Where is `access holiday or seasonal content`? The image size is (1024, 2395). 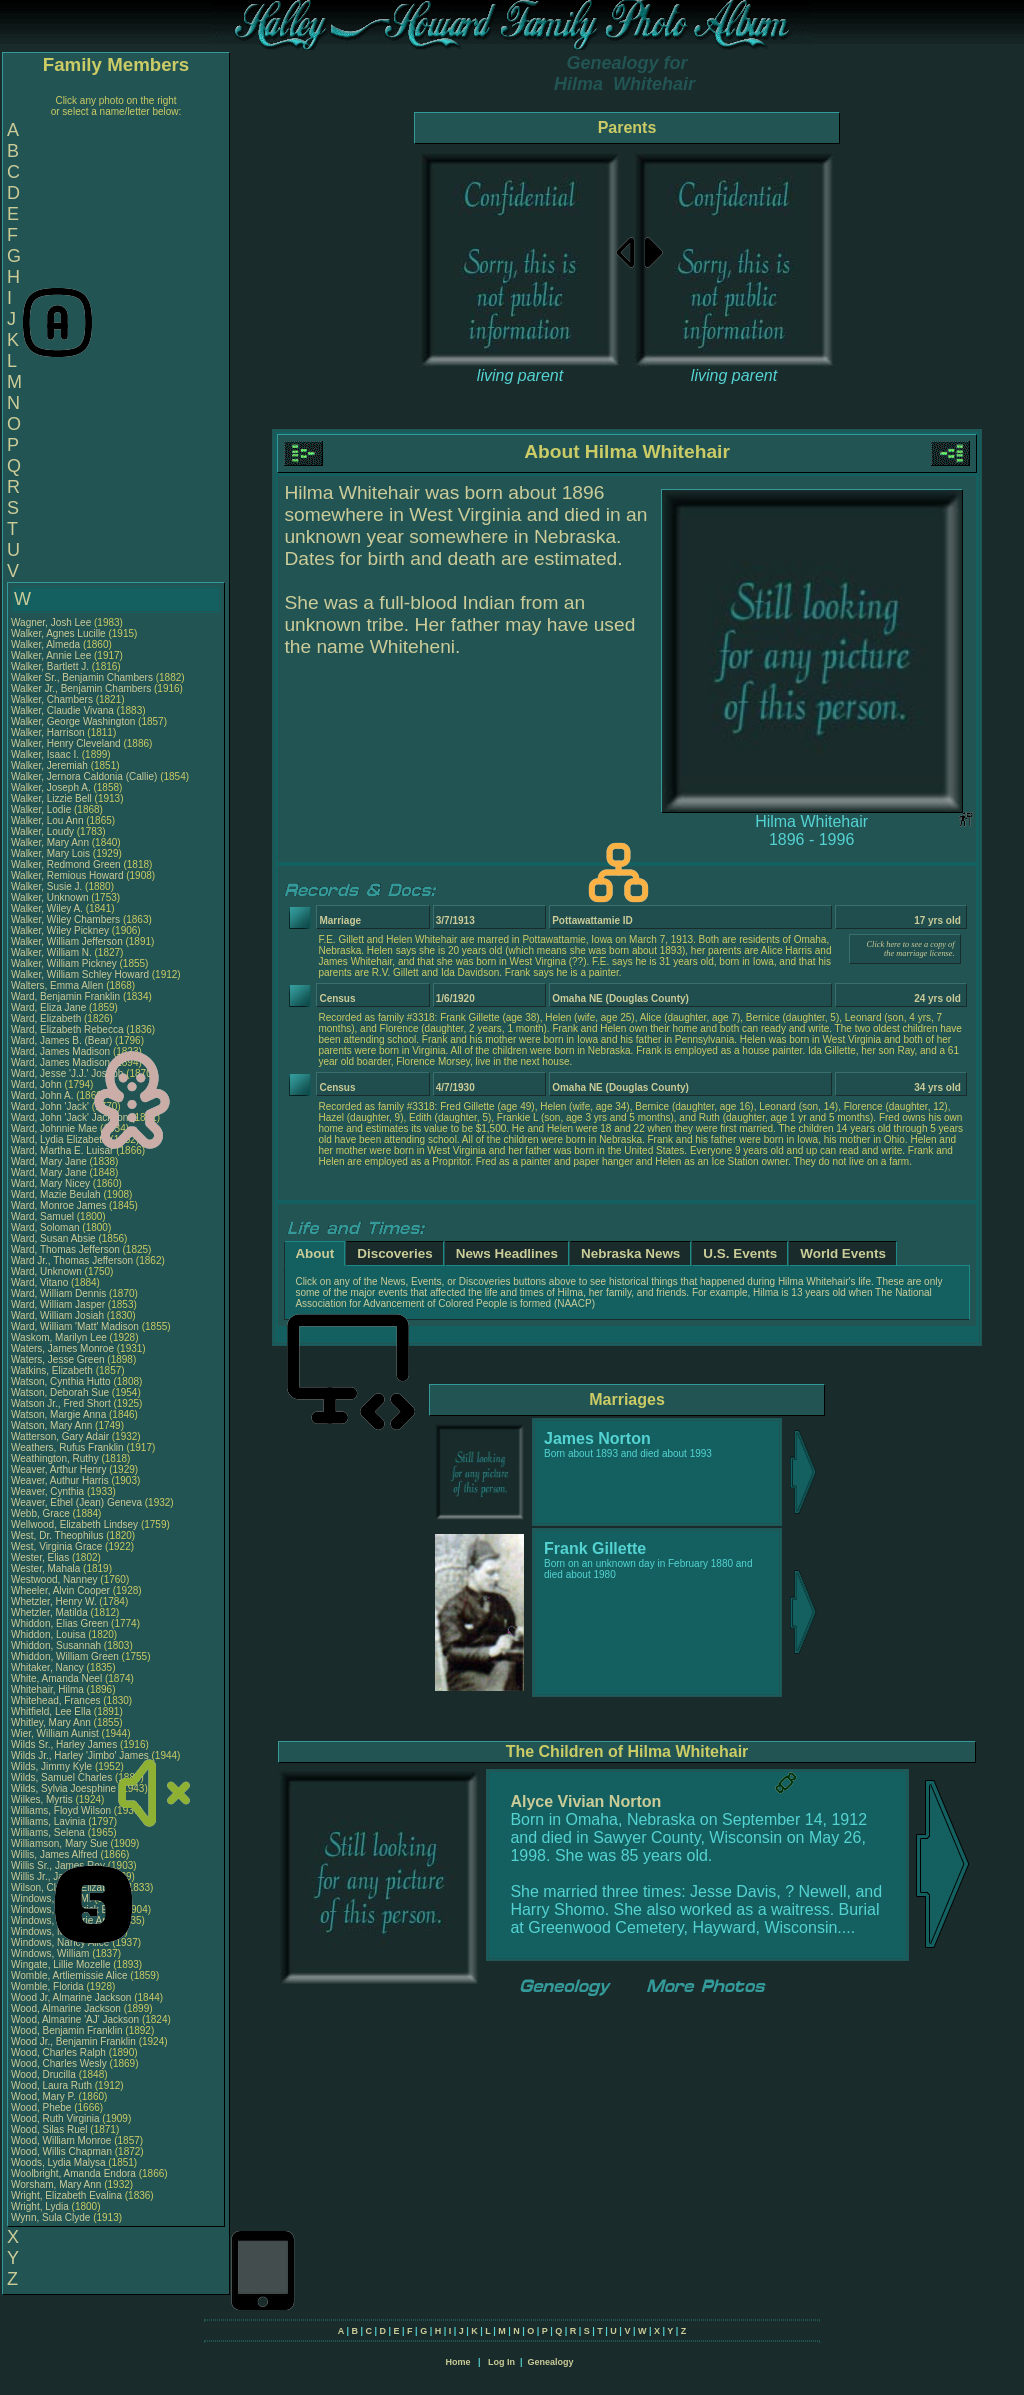
access holiday or seasonal content is located at coordinates (132, 1100).